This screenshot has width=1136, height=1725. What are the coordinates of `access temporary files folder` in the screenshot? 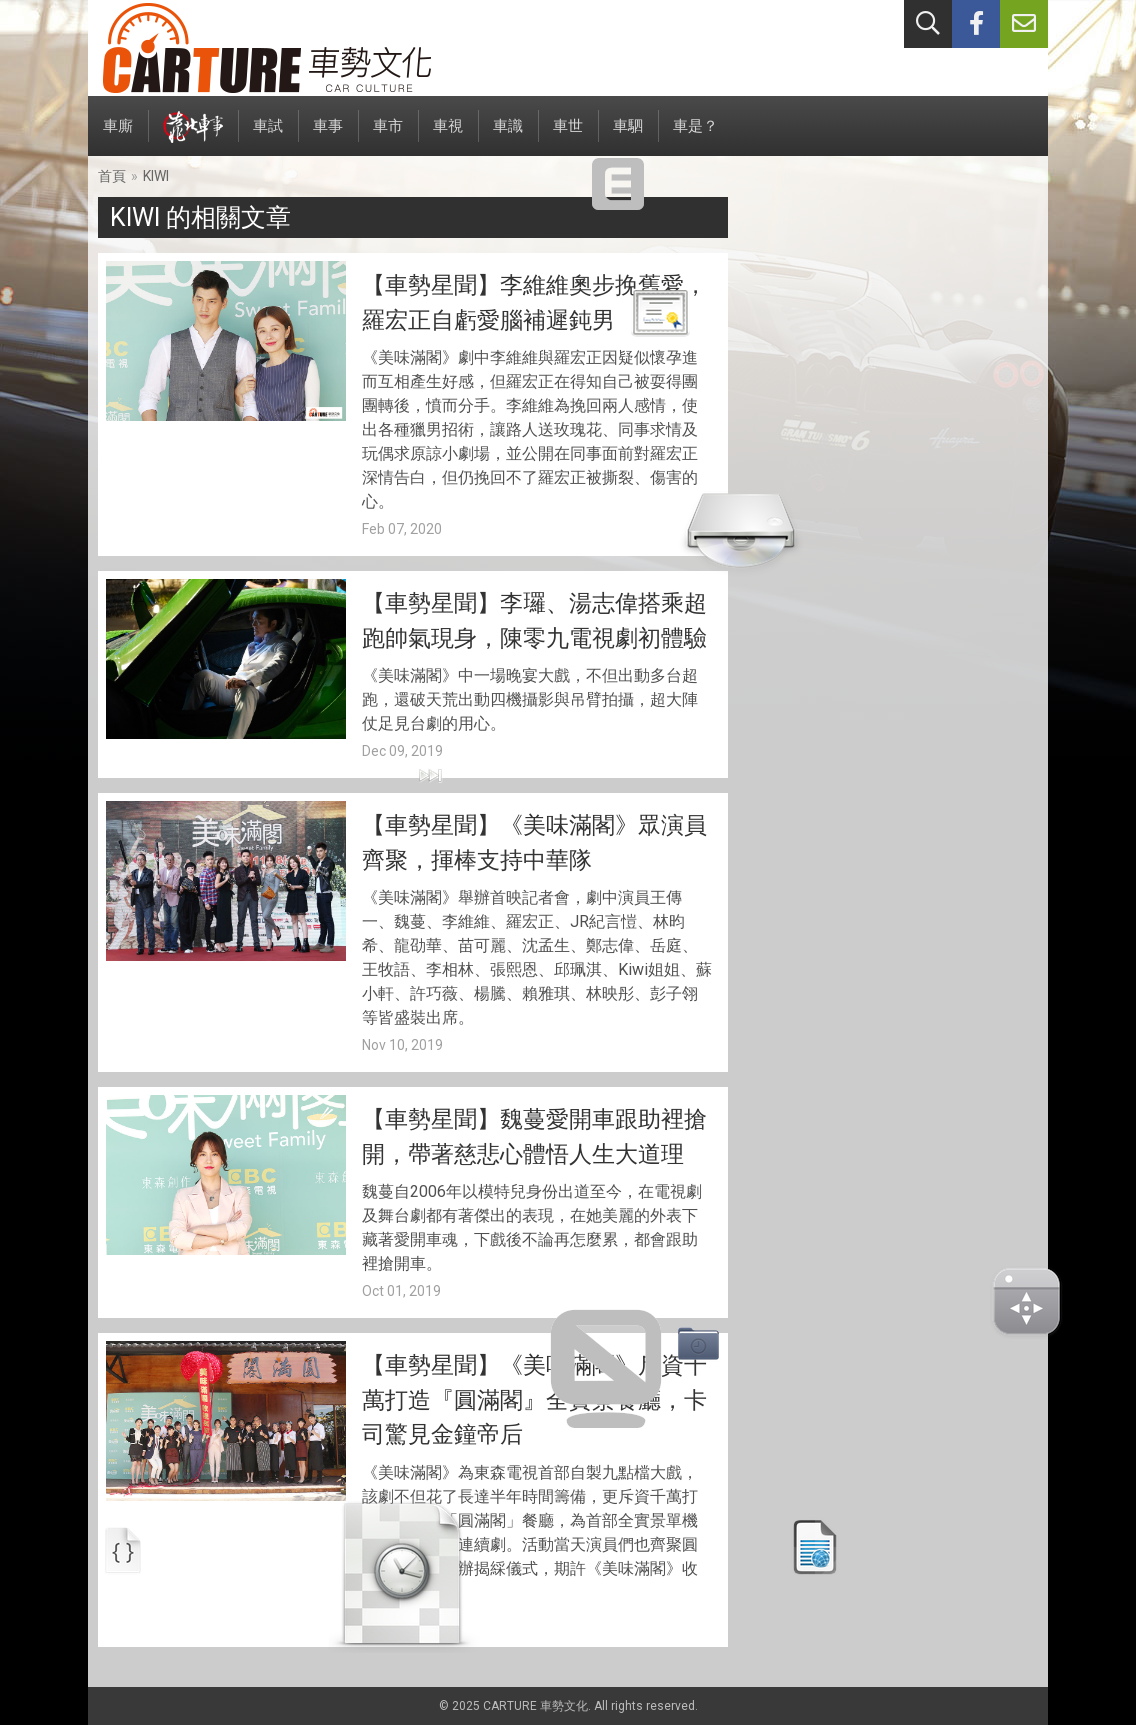 It's located at (698, 1343).